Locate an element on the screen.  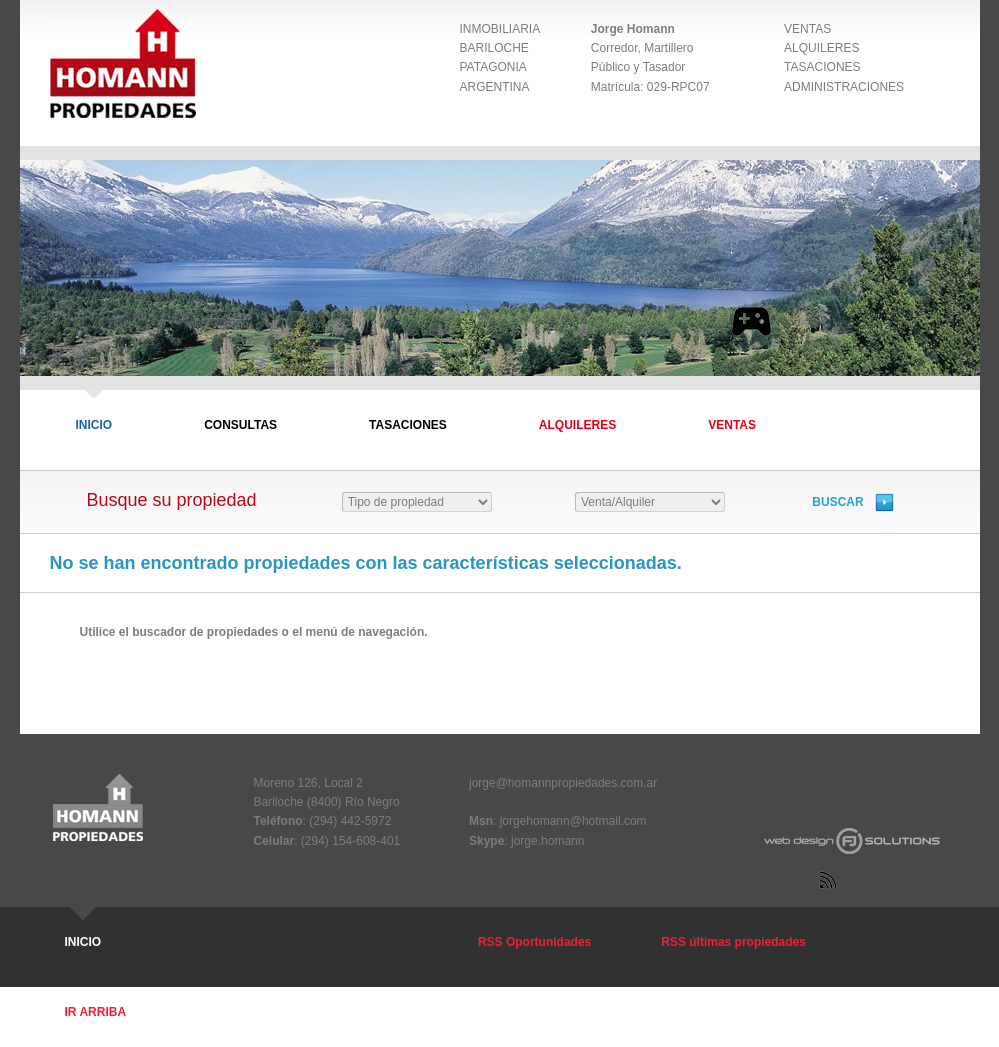
access gaming or esports features is located at coordinates (751, 321).